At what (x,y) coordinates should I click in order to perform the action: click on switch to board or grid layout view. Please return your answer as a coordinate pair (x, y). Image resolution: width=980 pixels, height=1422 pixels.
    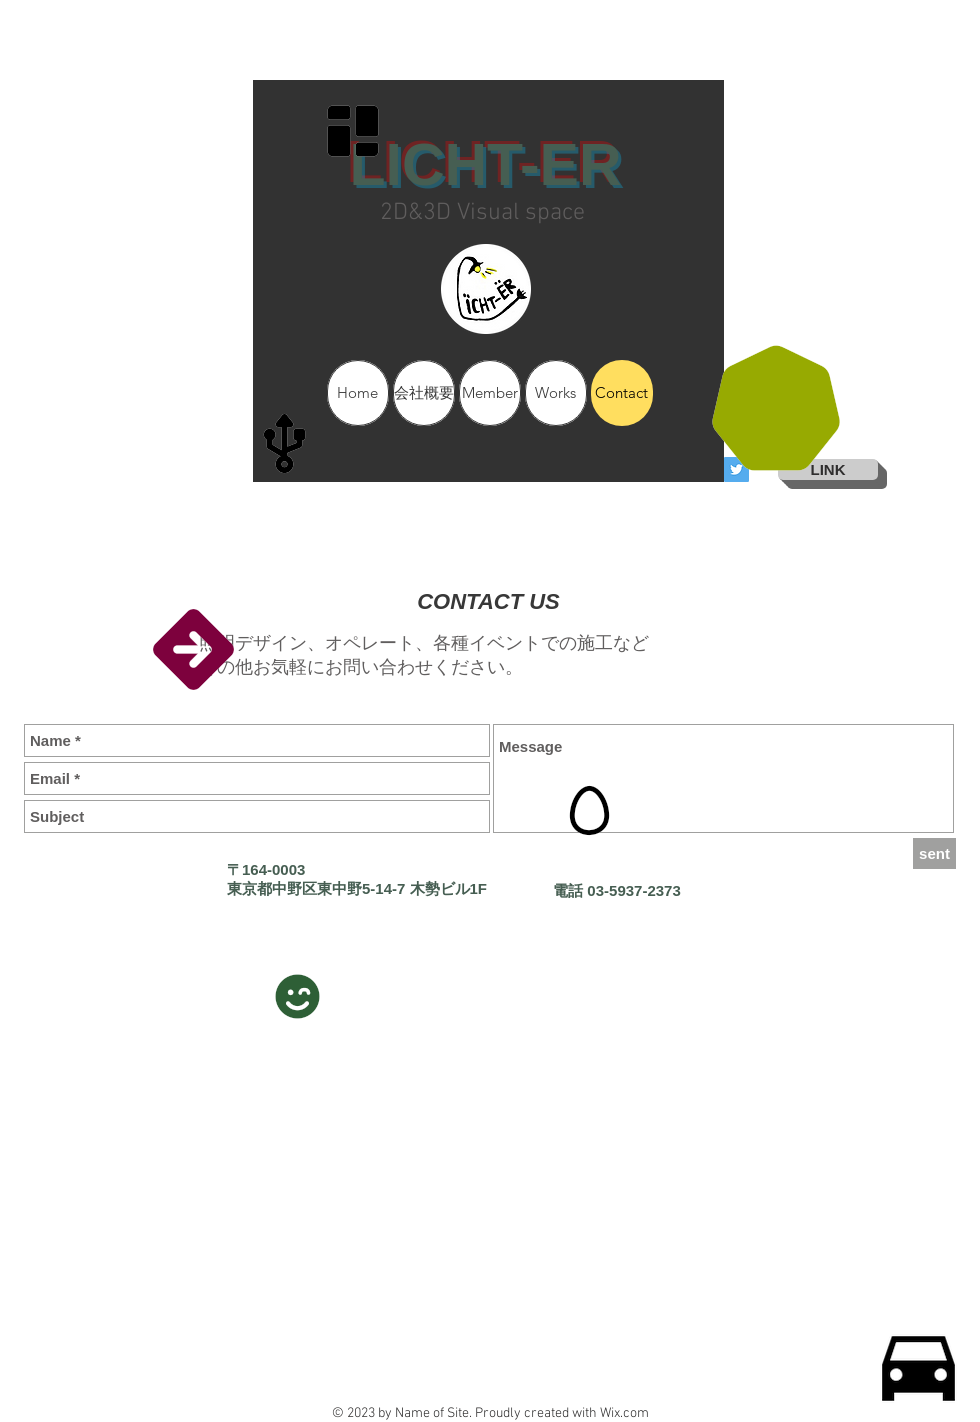
    Looking at the image, I should click on (353, 131).